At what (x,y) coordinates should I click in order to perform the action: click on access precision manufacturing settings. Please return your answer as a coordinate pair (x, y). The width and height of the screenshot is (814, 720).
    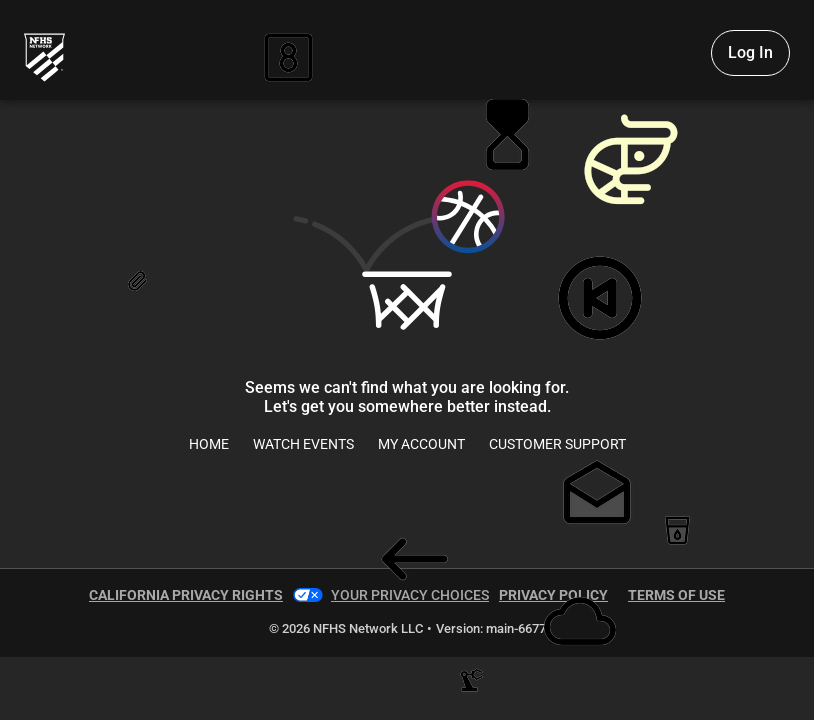
    Looking at the image, I should click on (471, 680).